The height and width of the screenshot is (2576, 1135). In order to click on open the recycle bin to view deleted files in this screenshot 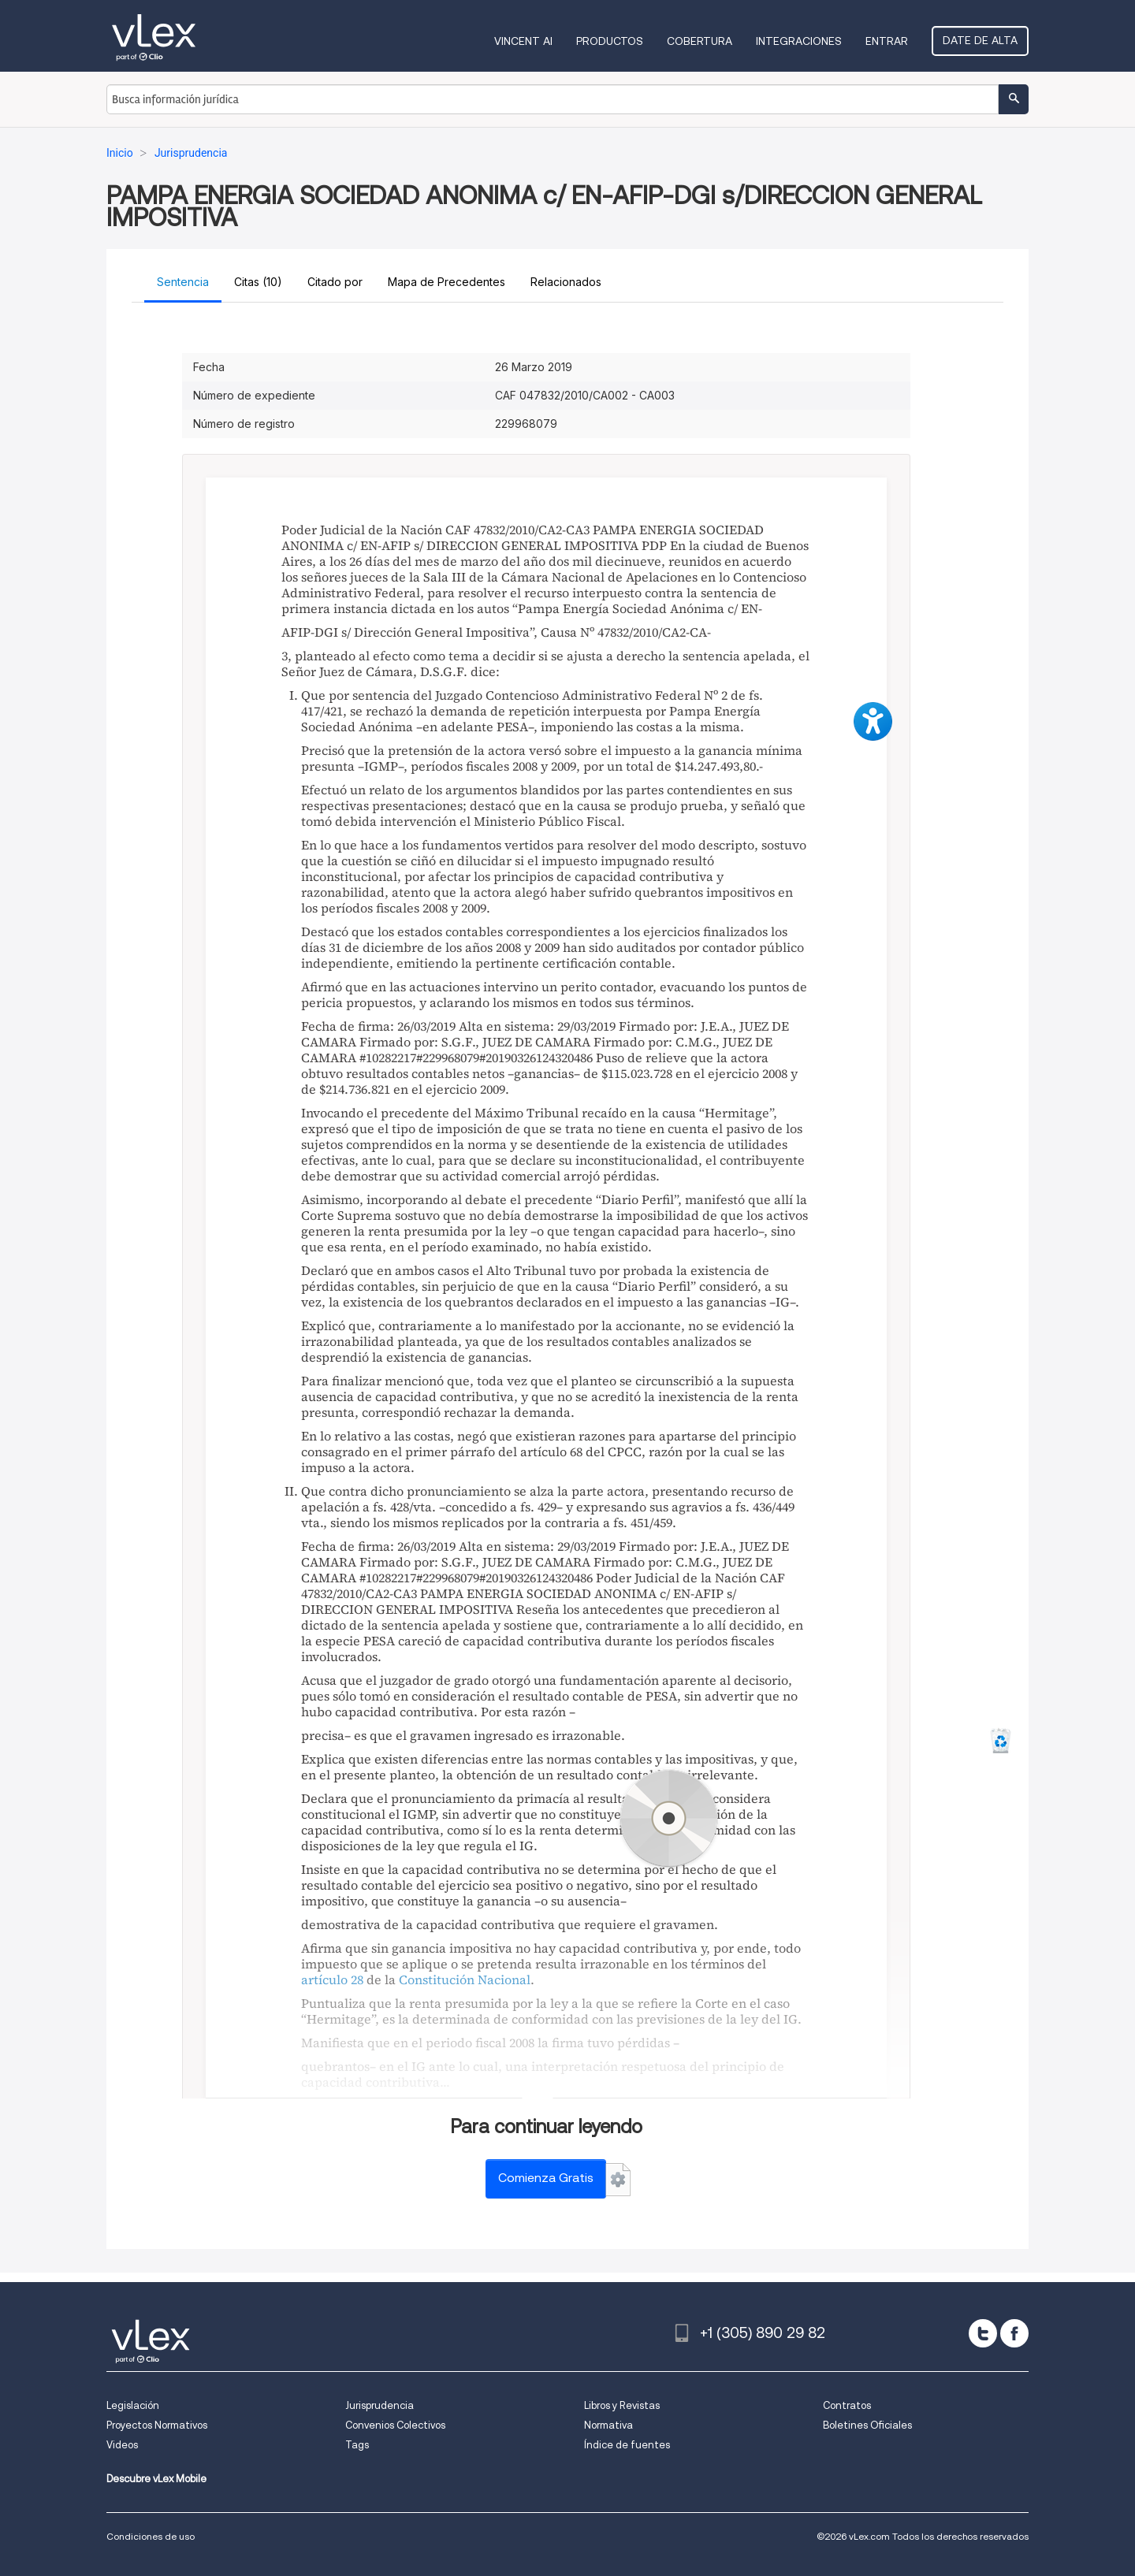, I will do `click(1000, 1741)`.